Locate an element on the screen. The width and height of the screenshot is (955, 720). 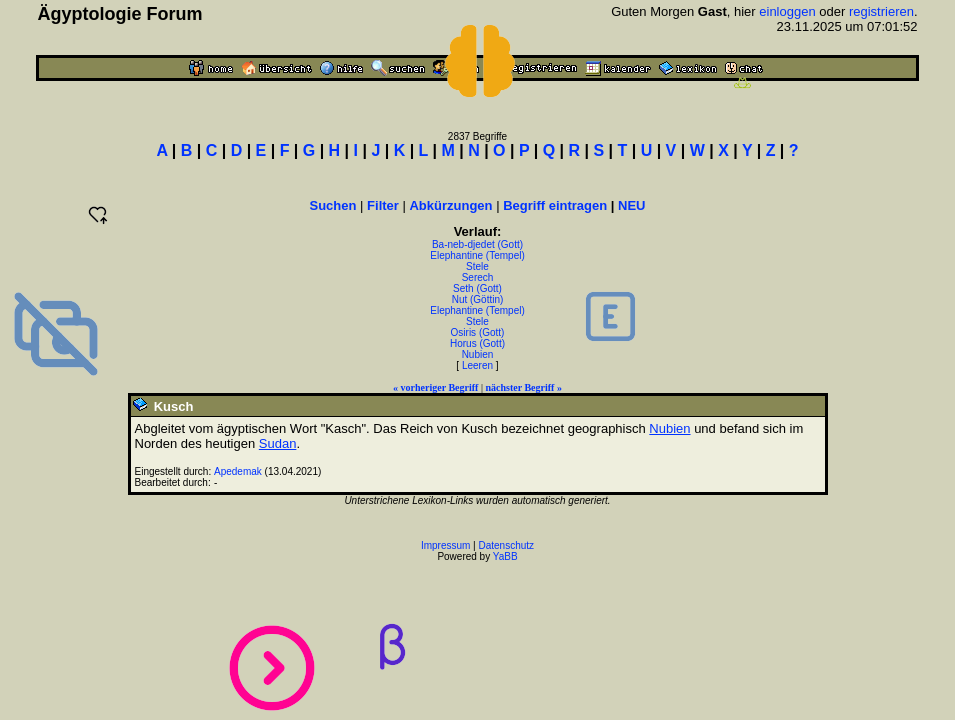
go to next item or step is located at coordinates (272, 668).